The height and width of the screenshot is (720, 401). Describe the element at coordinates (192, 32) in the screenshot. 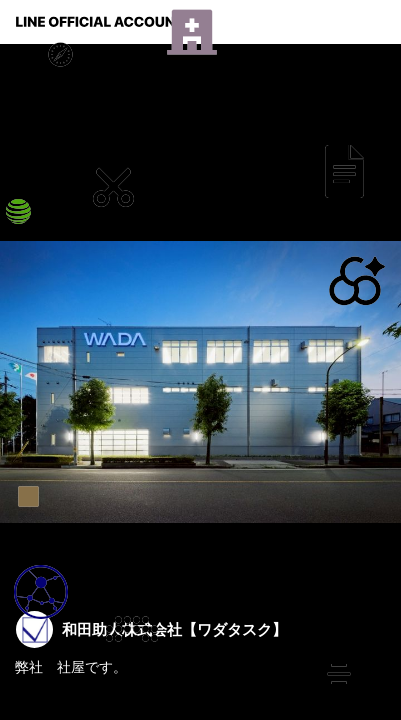

I see `find nearby hospitals` at that location.